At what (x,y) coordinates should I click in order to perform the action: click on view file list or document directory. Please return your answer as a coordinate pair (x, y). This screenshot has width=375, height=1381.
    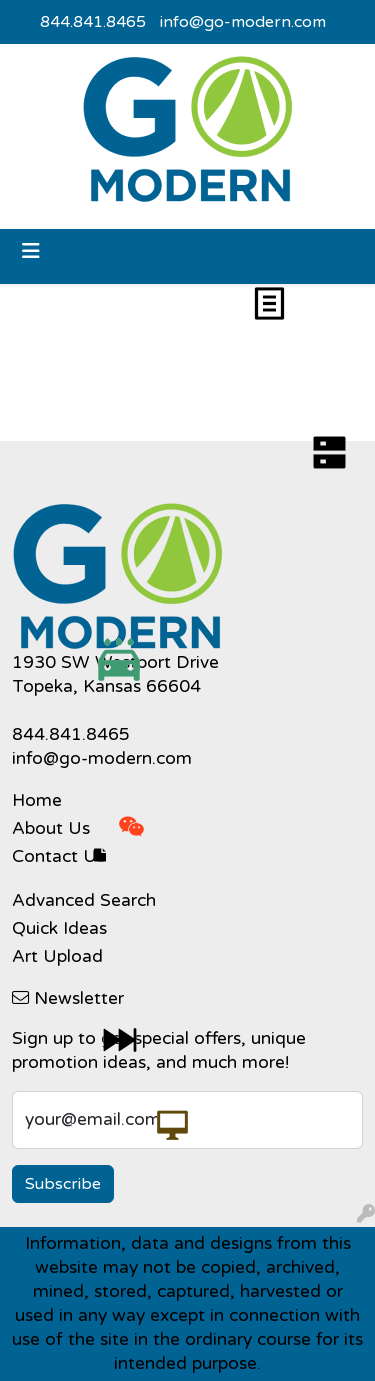
    Looking at the image, I should click on (269, 303).